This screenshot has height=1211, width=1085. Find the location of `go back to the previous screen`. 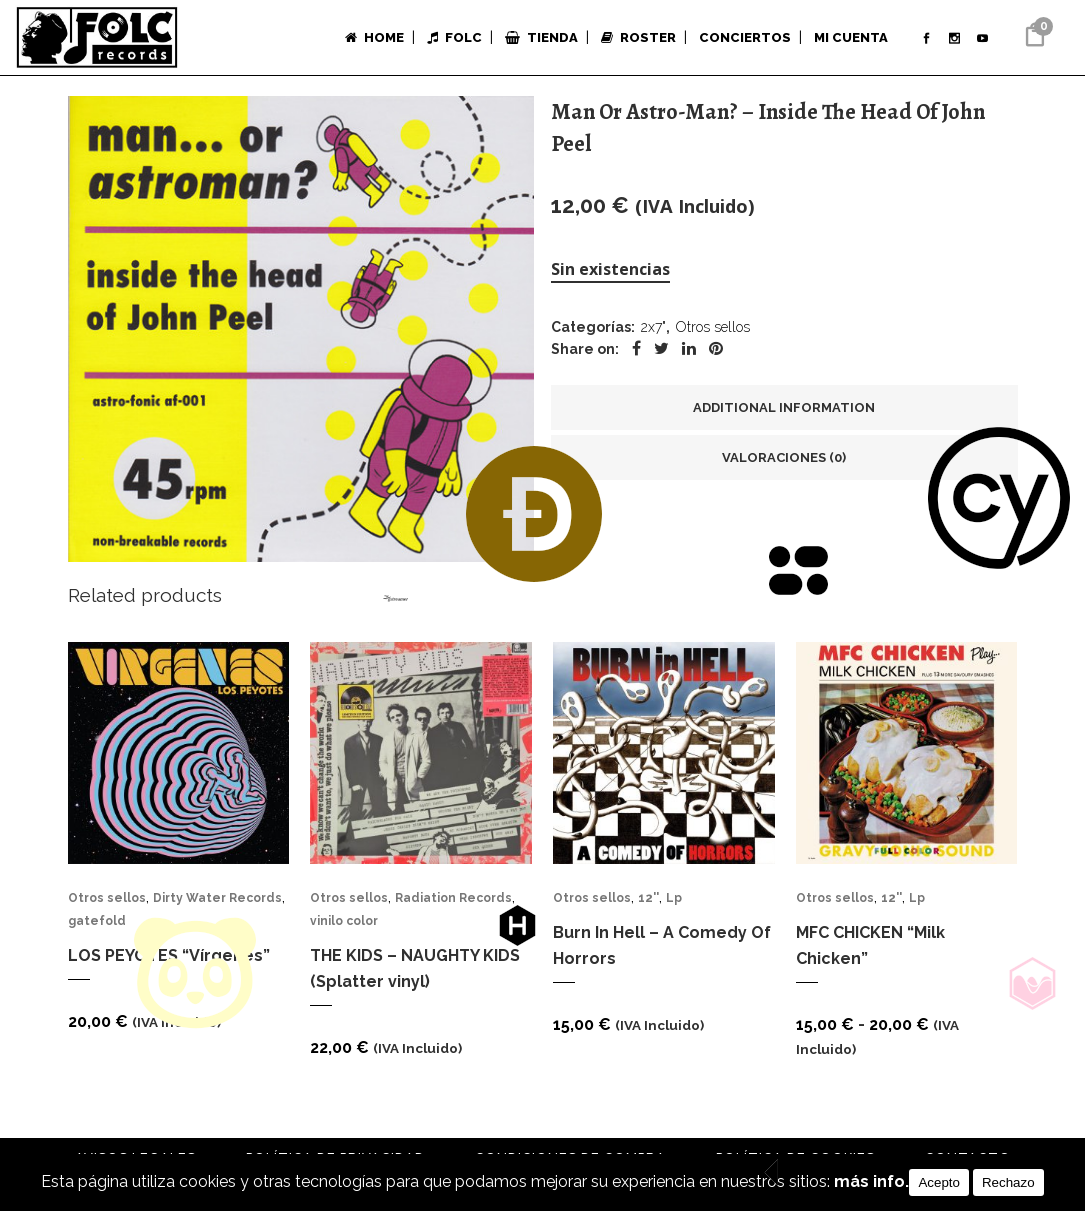

go back to the previous screen is located at coordinates (773, 1172).